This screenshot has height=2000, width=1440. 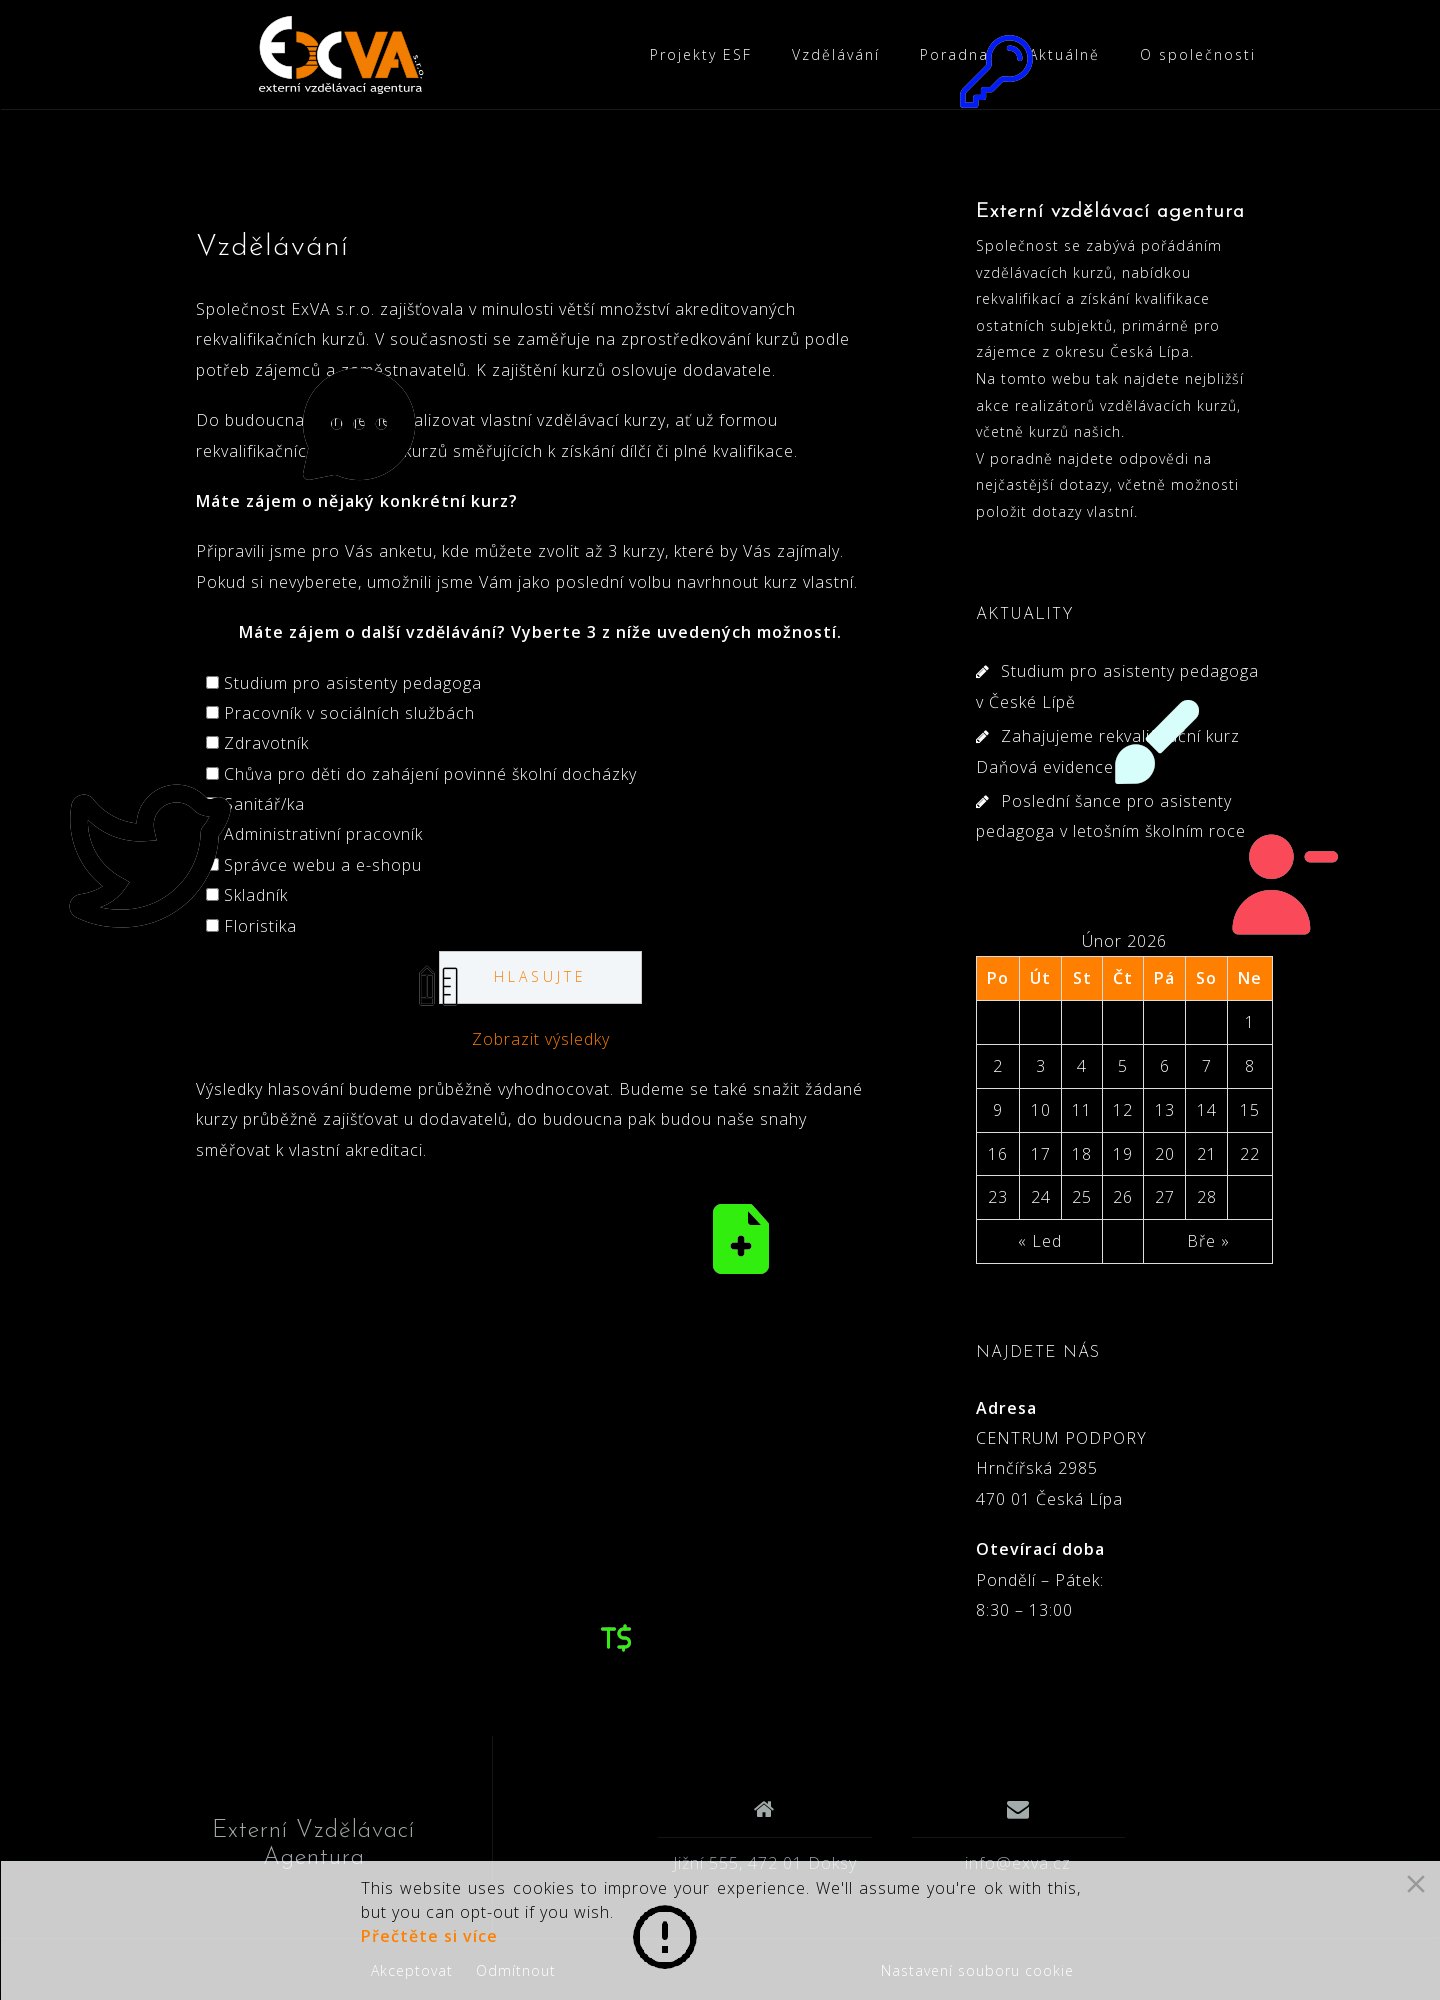 I want to click on access design or drawing tools, so click(x=438, y=986).